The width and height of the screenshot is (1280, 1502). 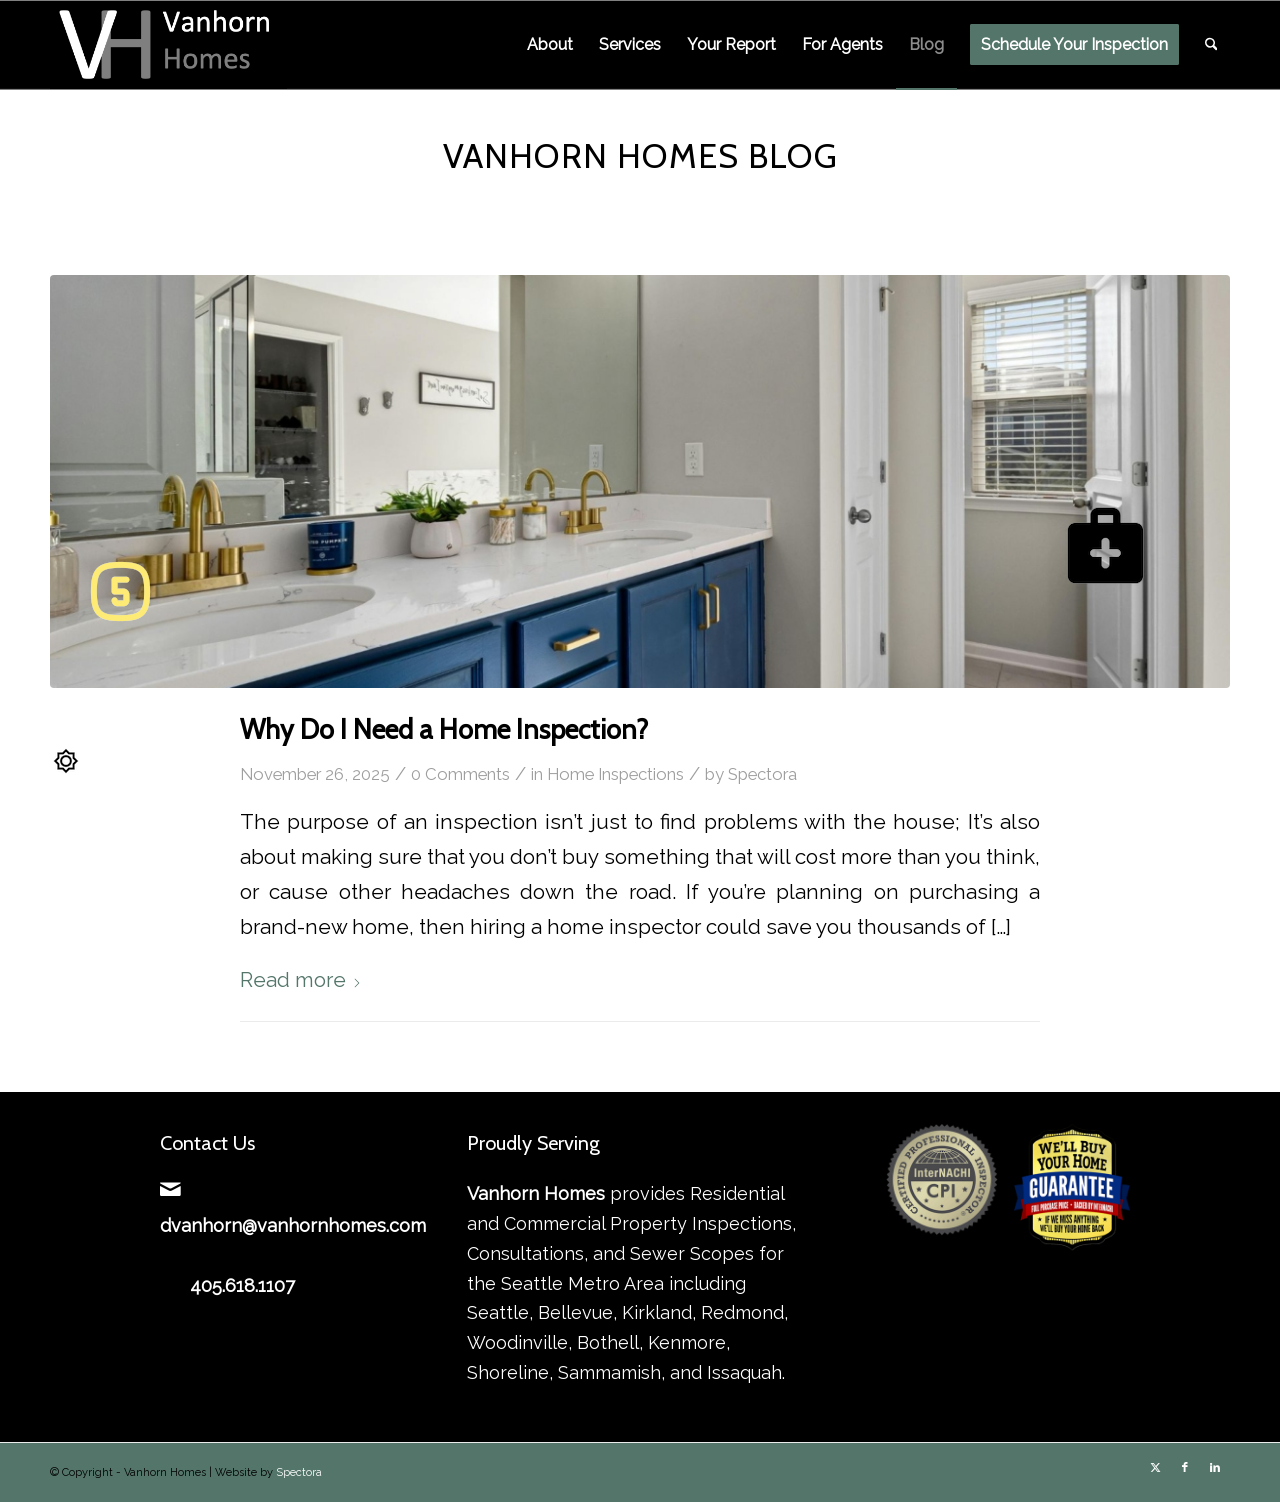 I want to click on access medical or health services, so click(x=1105, y=545).